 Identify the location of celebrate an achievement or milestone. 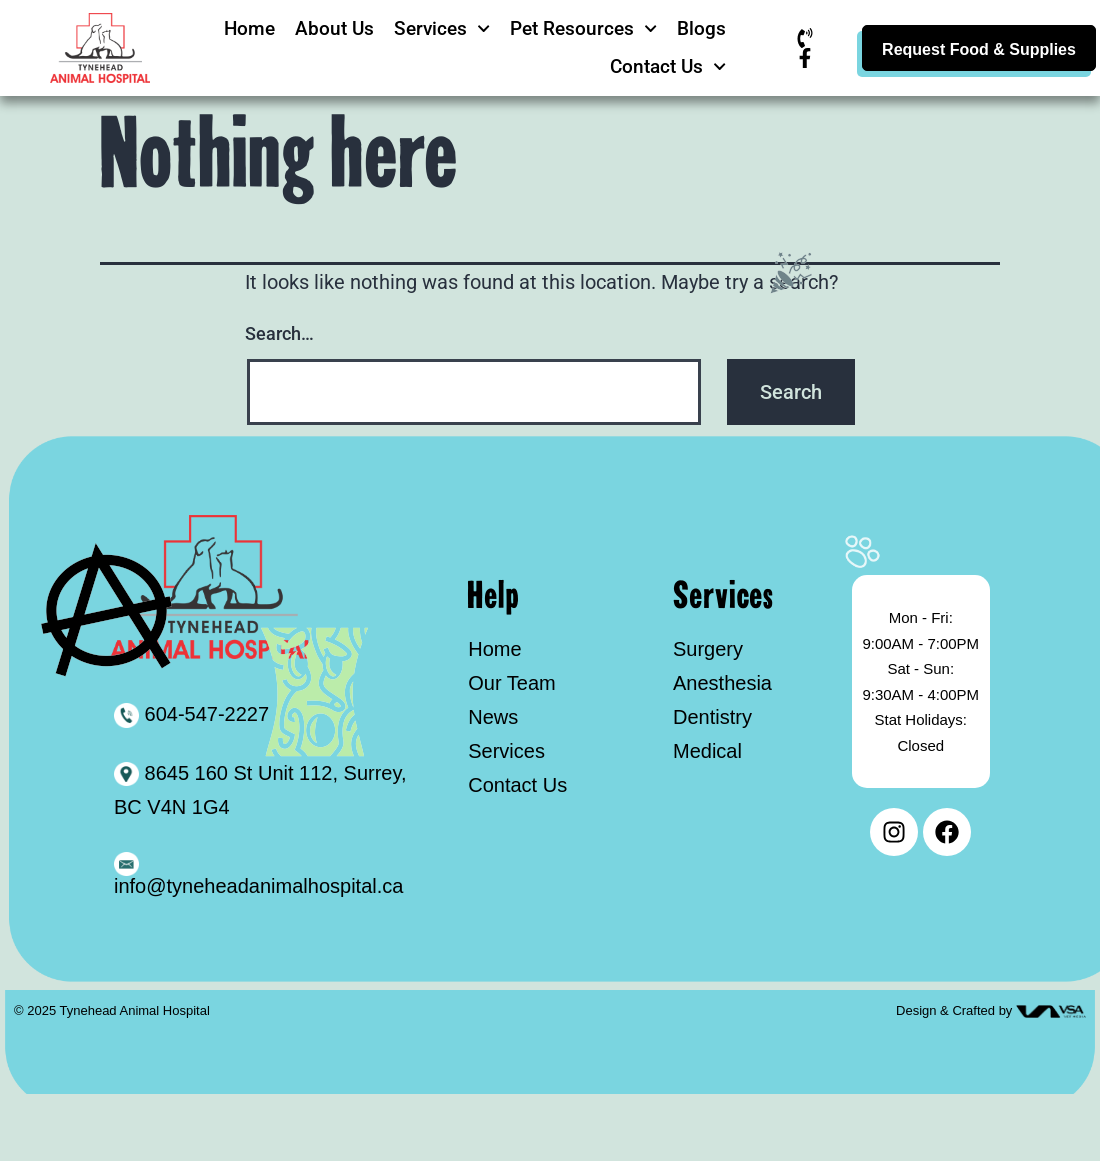
(791, 273).